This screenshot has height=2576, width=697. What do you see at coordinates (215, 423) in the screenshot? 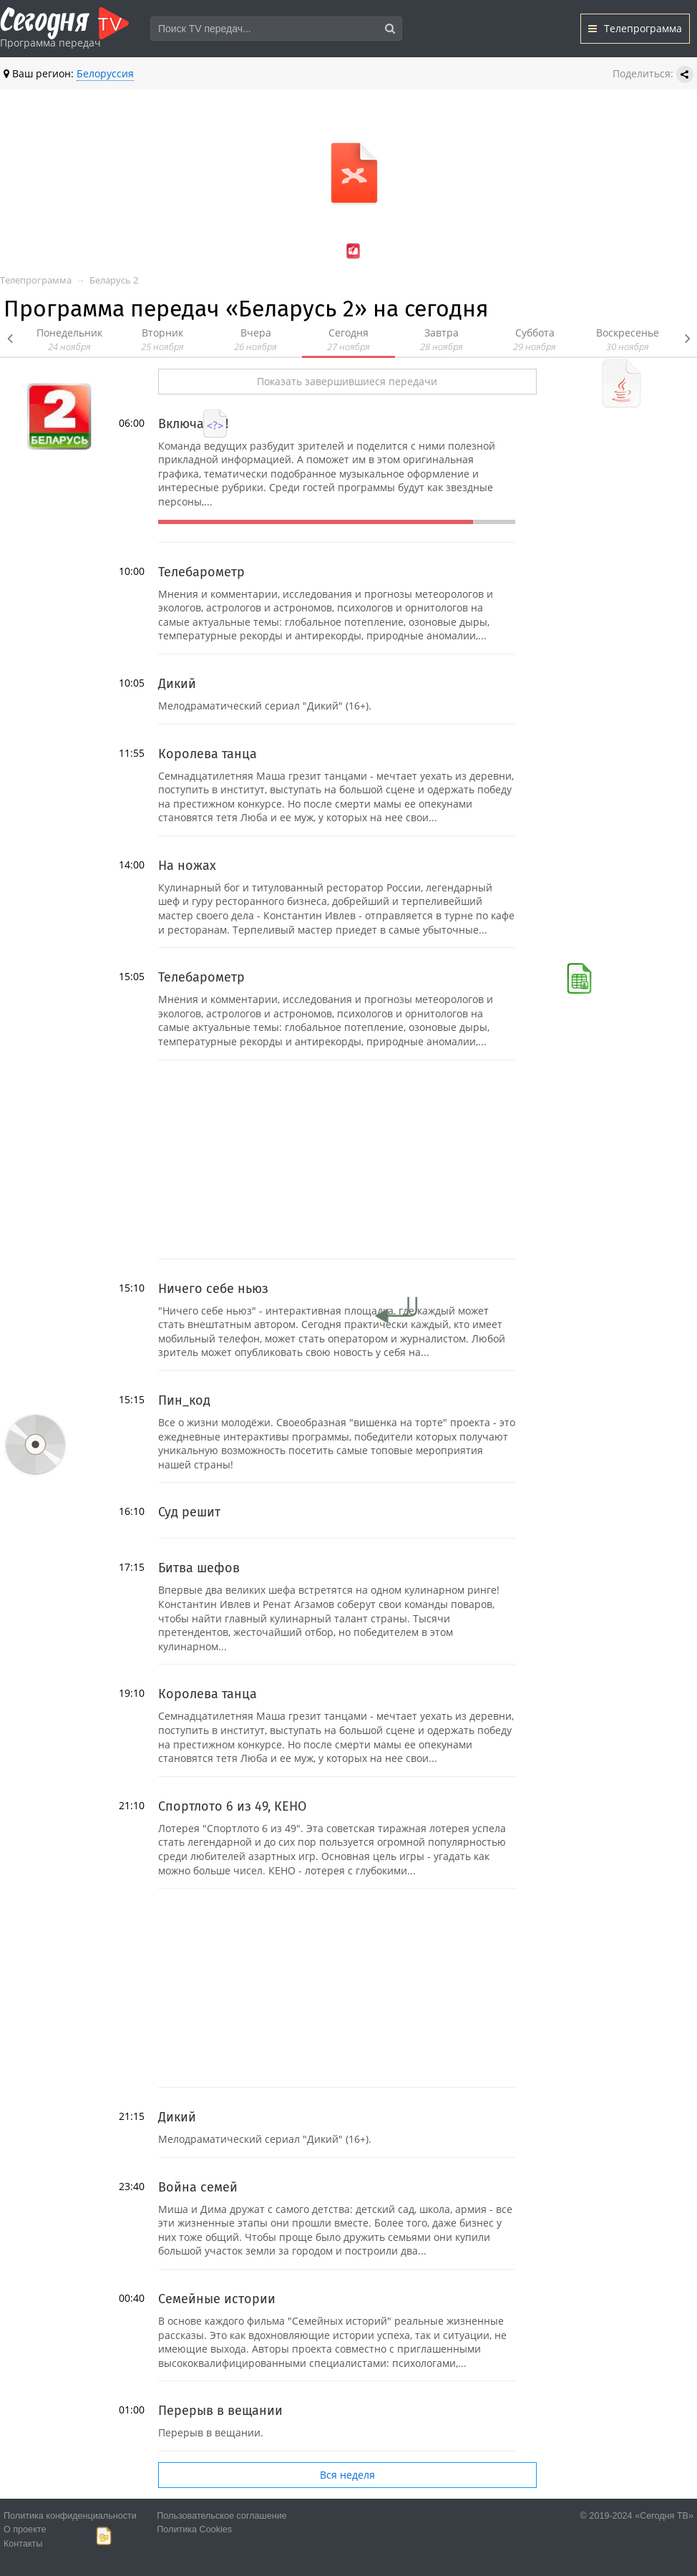
I see `indicates a PHP source code file` at bounding box center [215, 423].